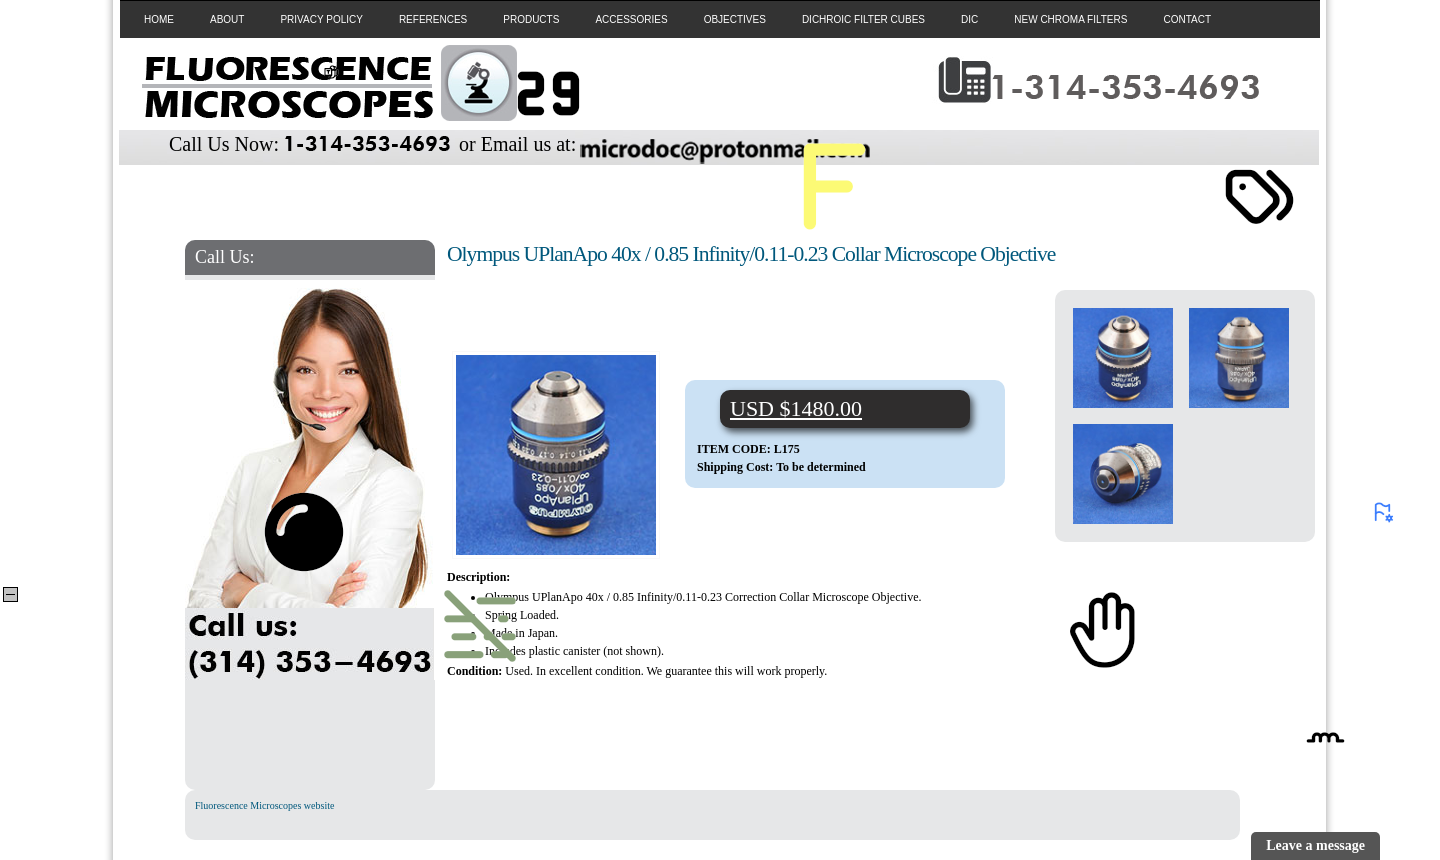  What do you see at coordinates (480, 626) in the screenshot?
I see `disable mist or fog effect` at bounding box center [480, 626].